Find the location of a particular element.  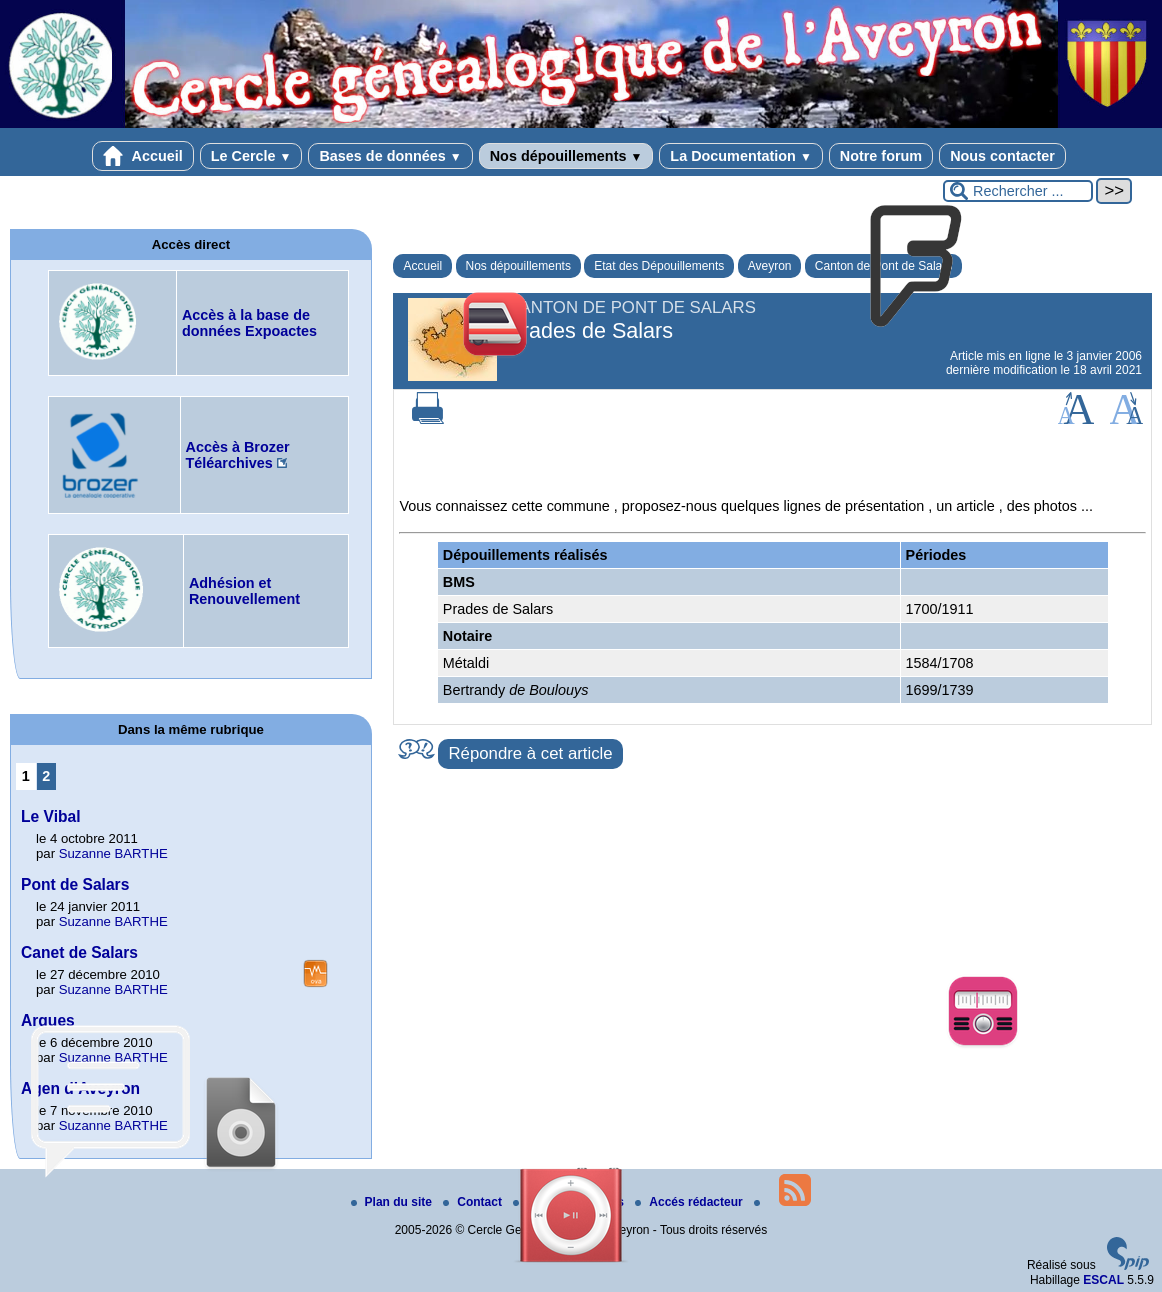

open a VirtualBox appliance file (.ova) is located at coordinates (315, 973).